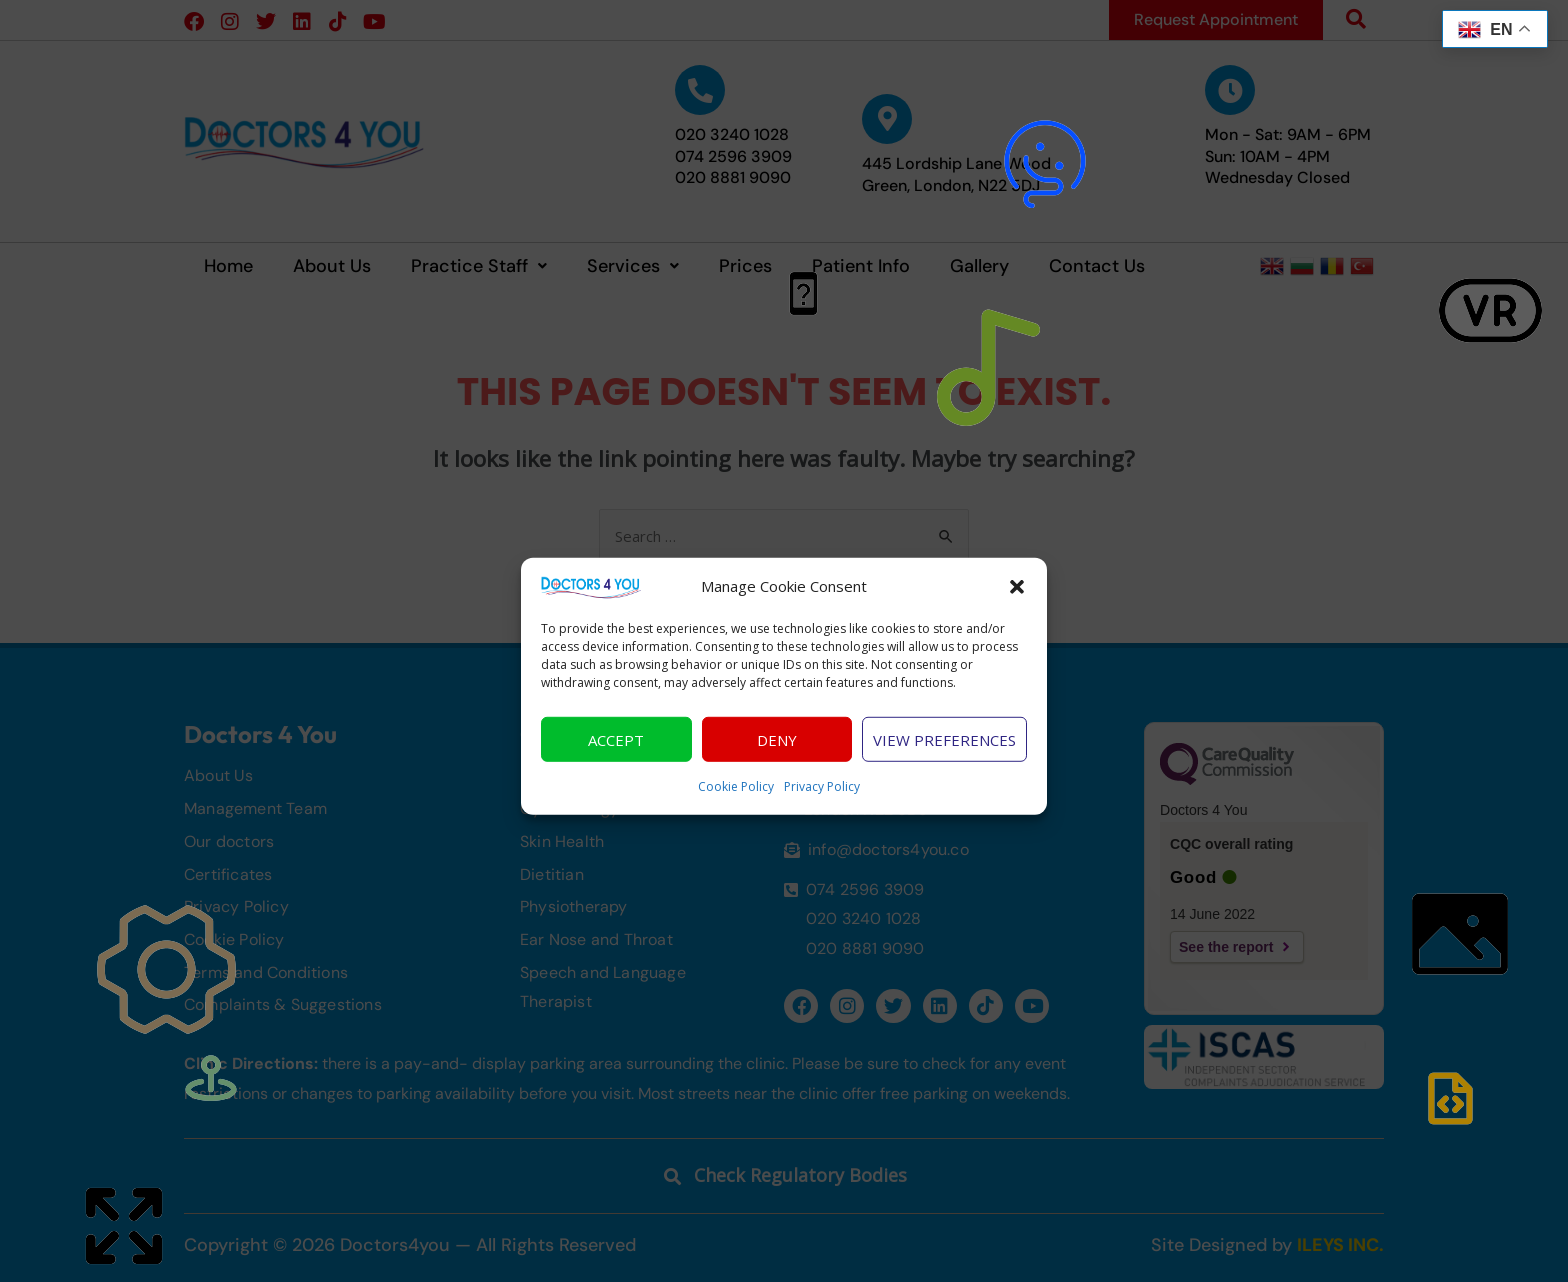 The height and width of the screenshot is (1282, 1568). I want to click on access settings or preferences, so click(166, 969).